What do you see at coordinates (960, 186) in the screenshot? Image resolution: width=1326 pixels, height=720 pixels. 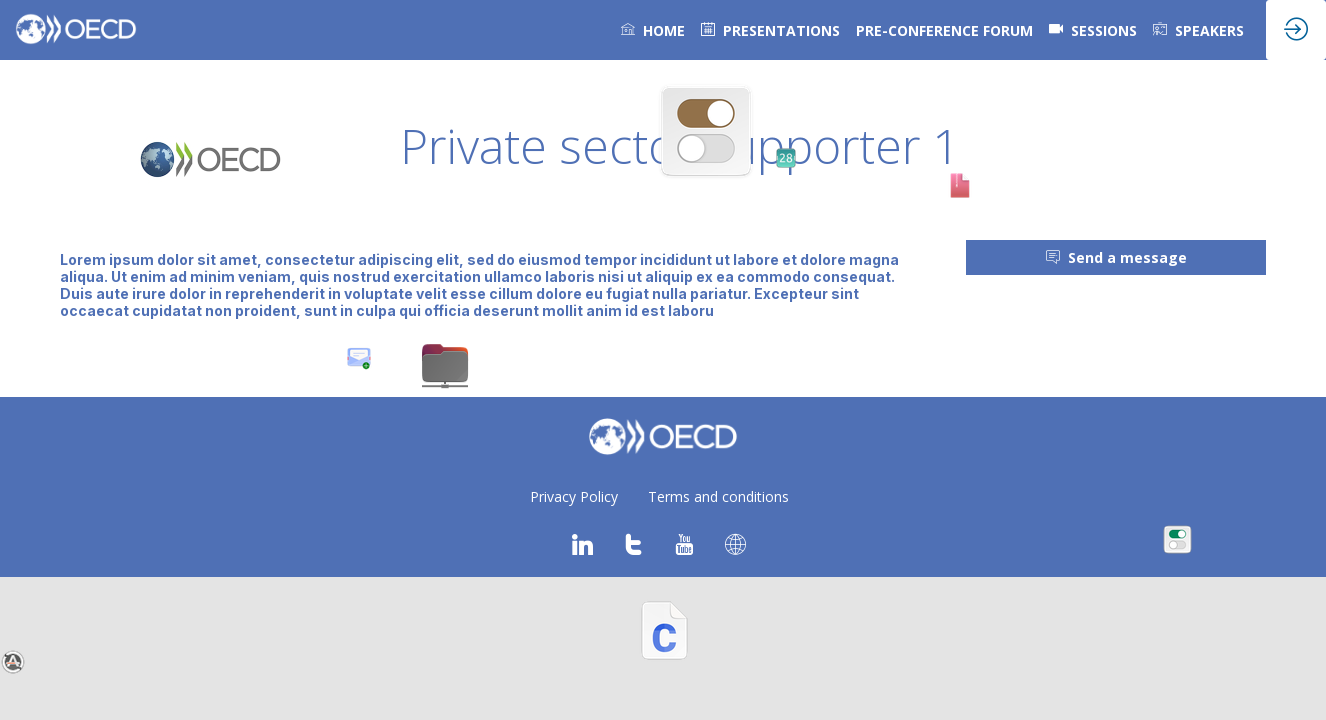 I see `compressed tar archive file` at bounding box center [960, 186].